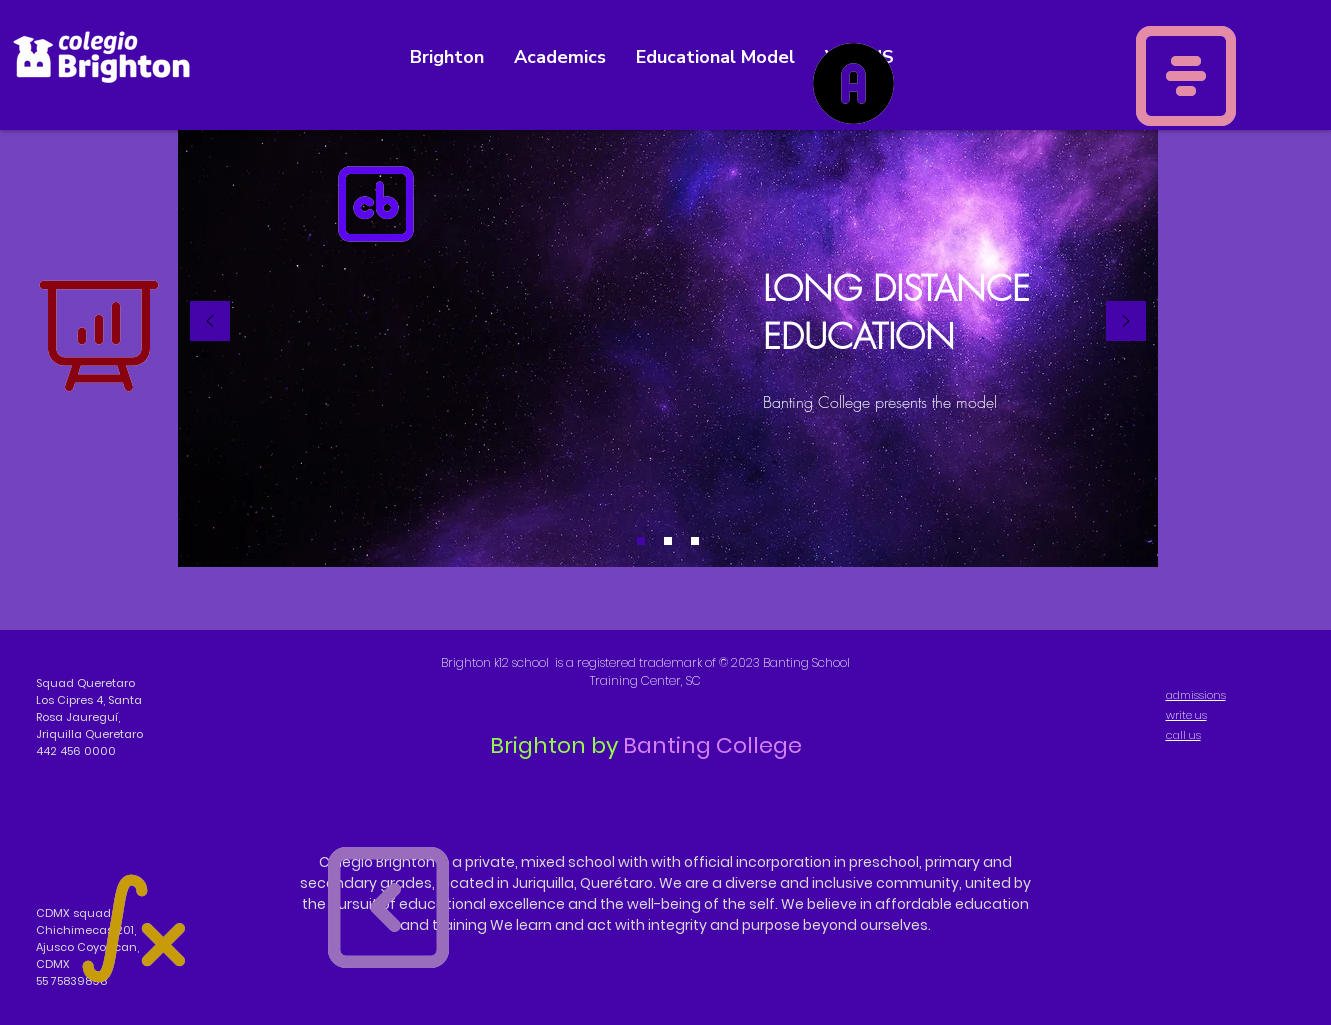 The width and height of the screenshot is (1331, 1025). I want to click on visit crunchbase company profile, so click(376, 204).